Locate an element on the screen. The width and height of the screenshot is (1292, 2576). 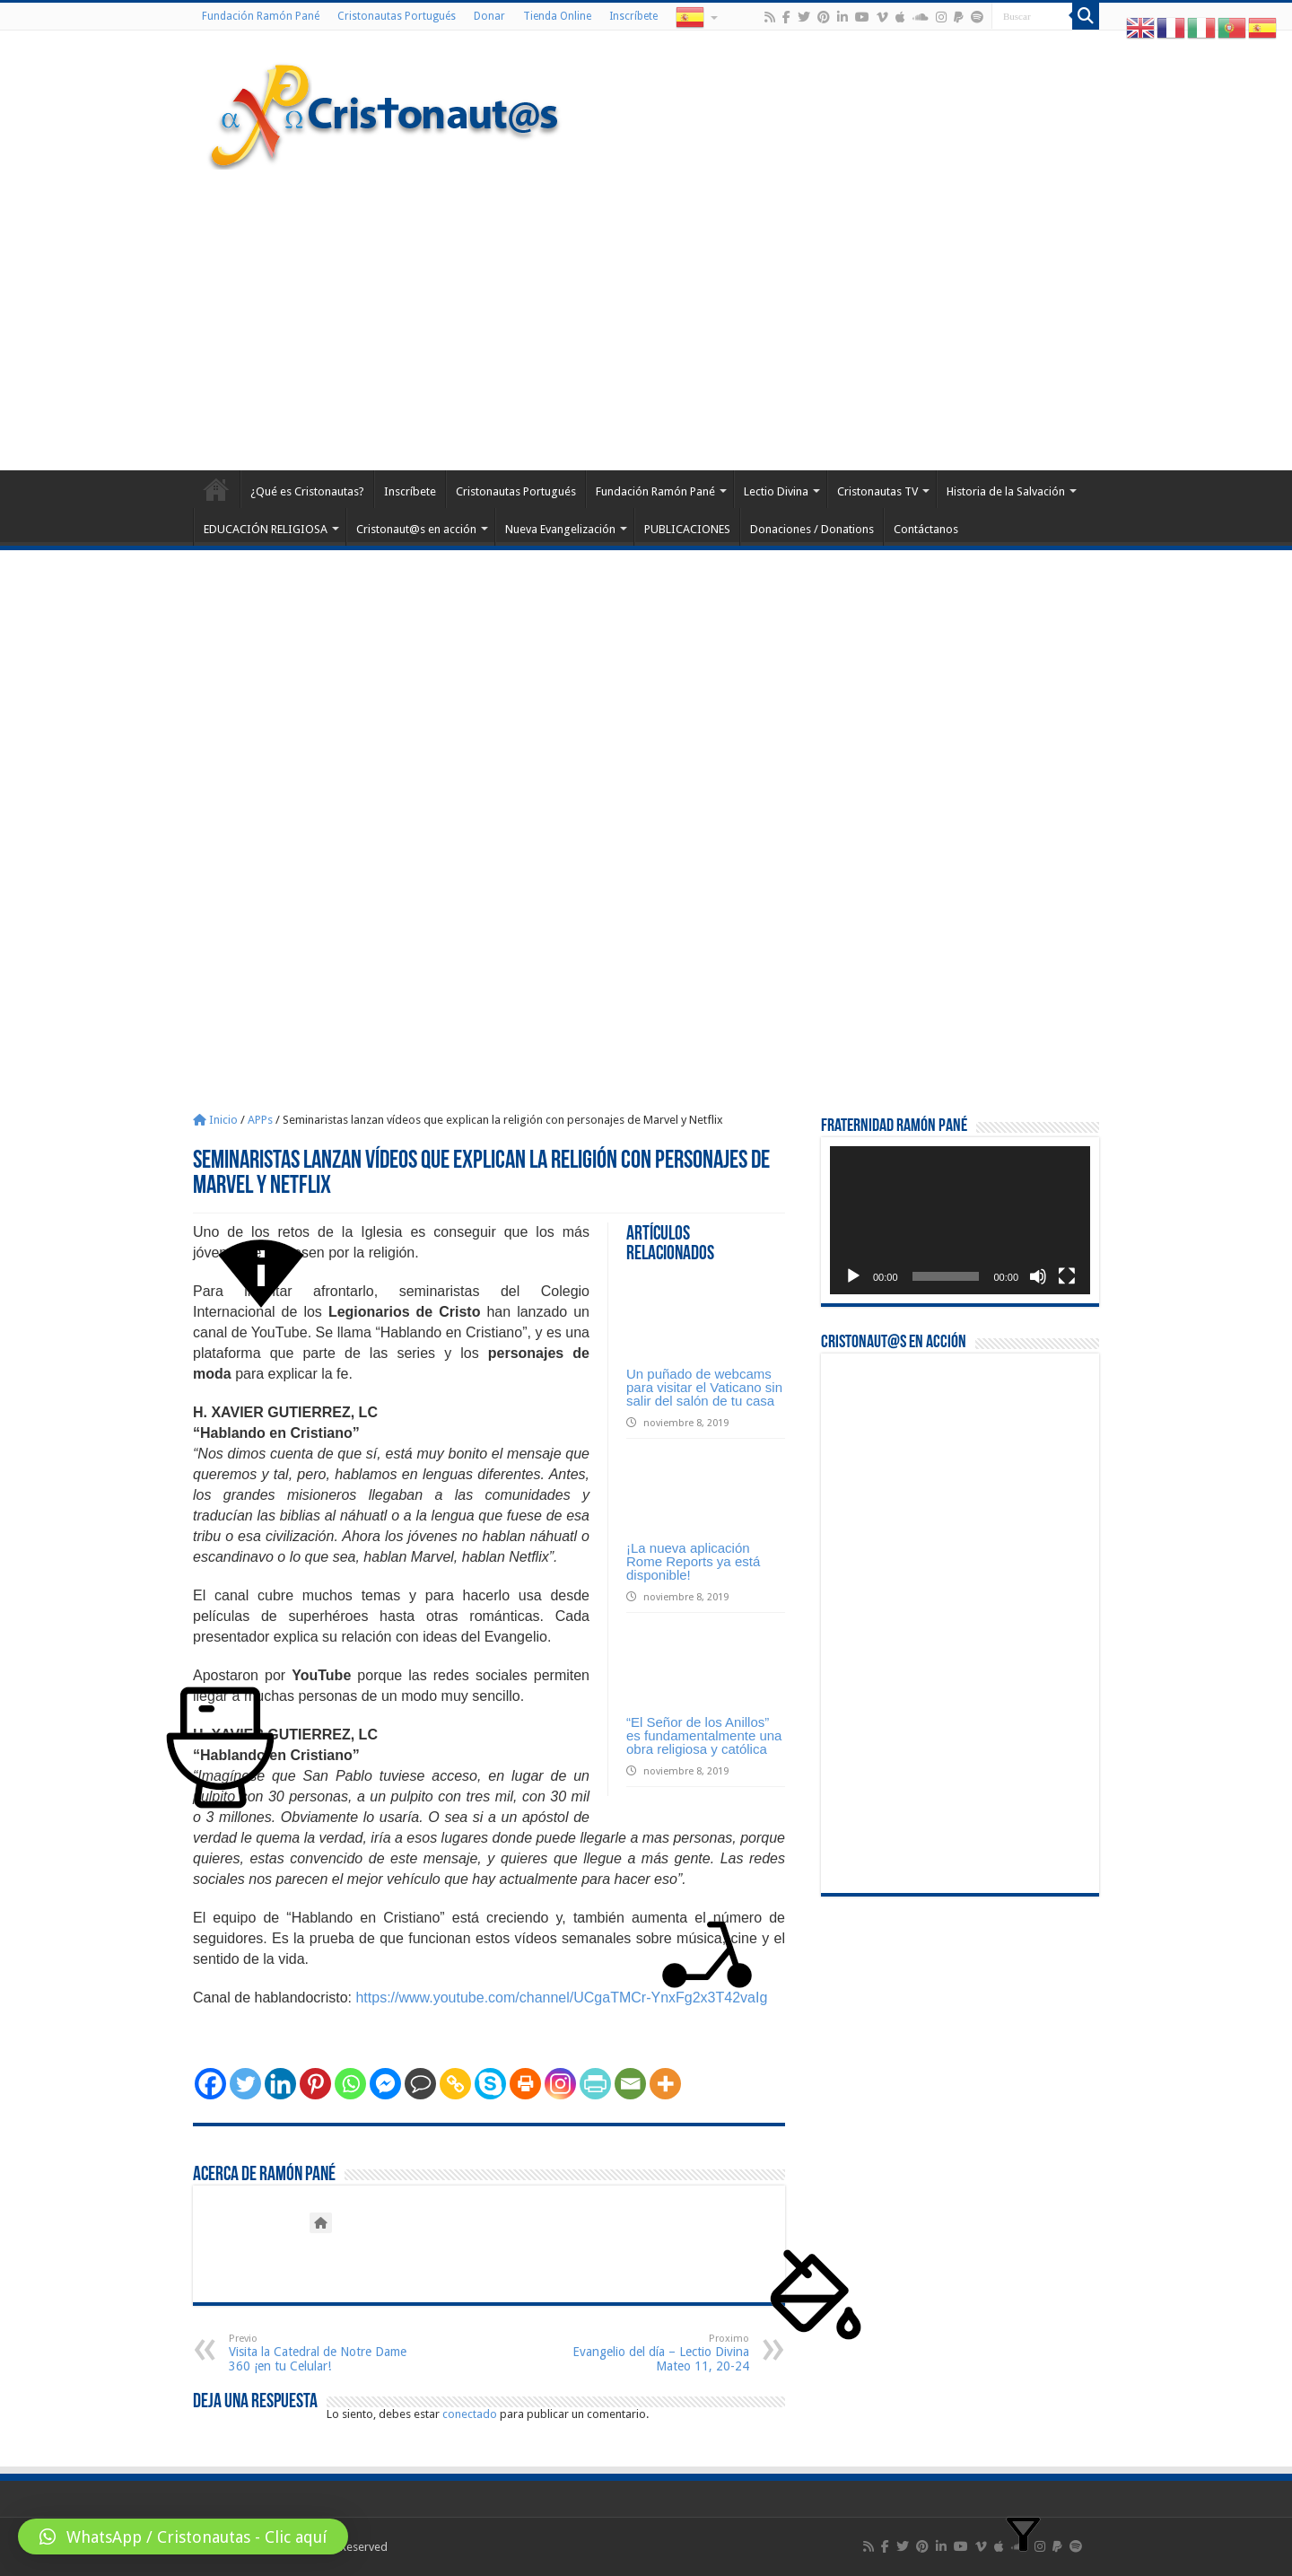
filter or sort content is located at coordinates (1023, 2534).